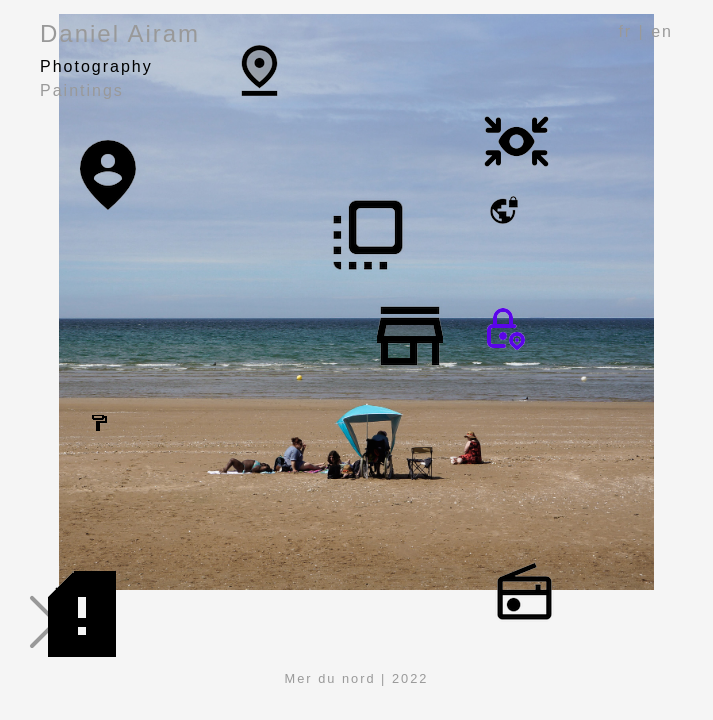 This screenshot has width=713, height=720. I want to click on access radio or audio streaming, so click(524, 592).